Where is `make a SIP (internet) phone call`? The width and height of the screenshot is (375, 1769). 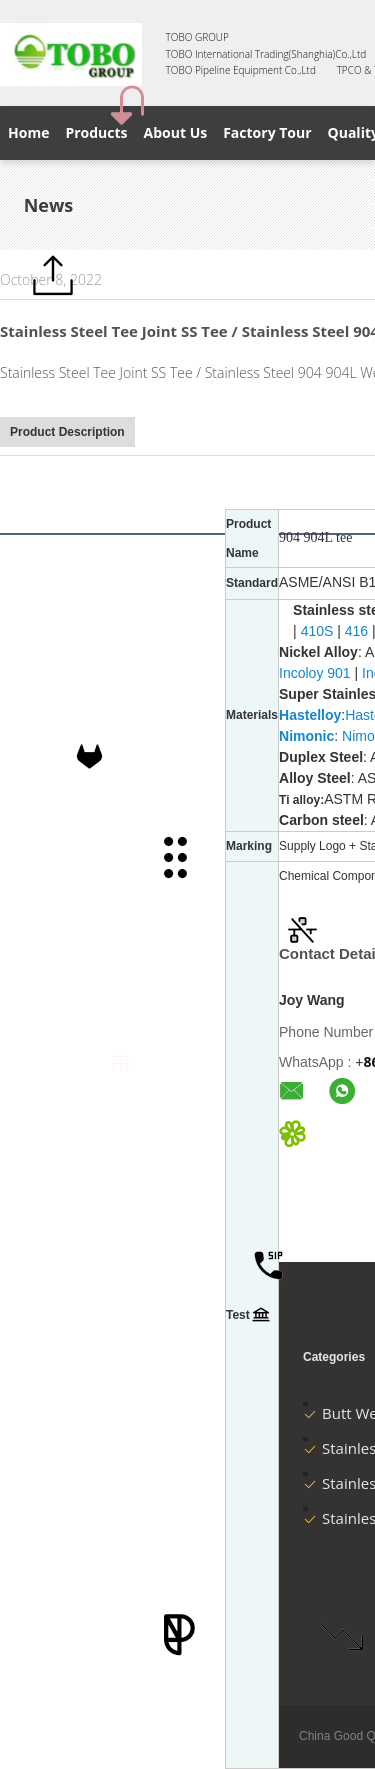
make a SIP (internet) phone call is located at coordinates (268, 1265).